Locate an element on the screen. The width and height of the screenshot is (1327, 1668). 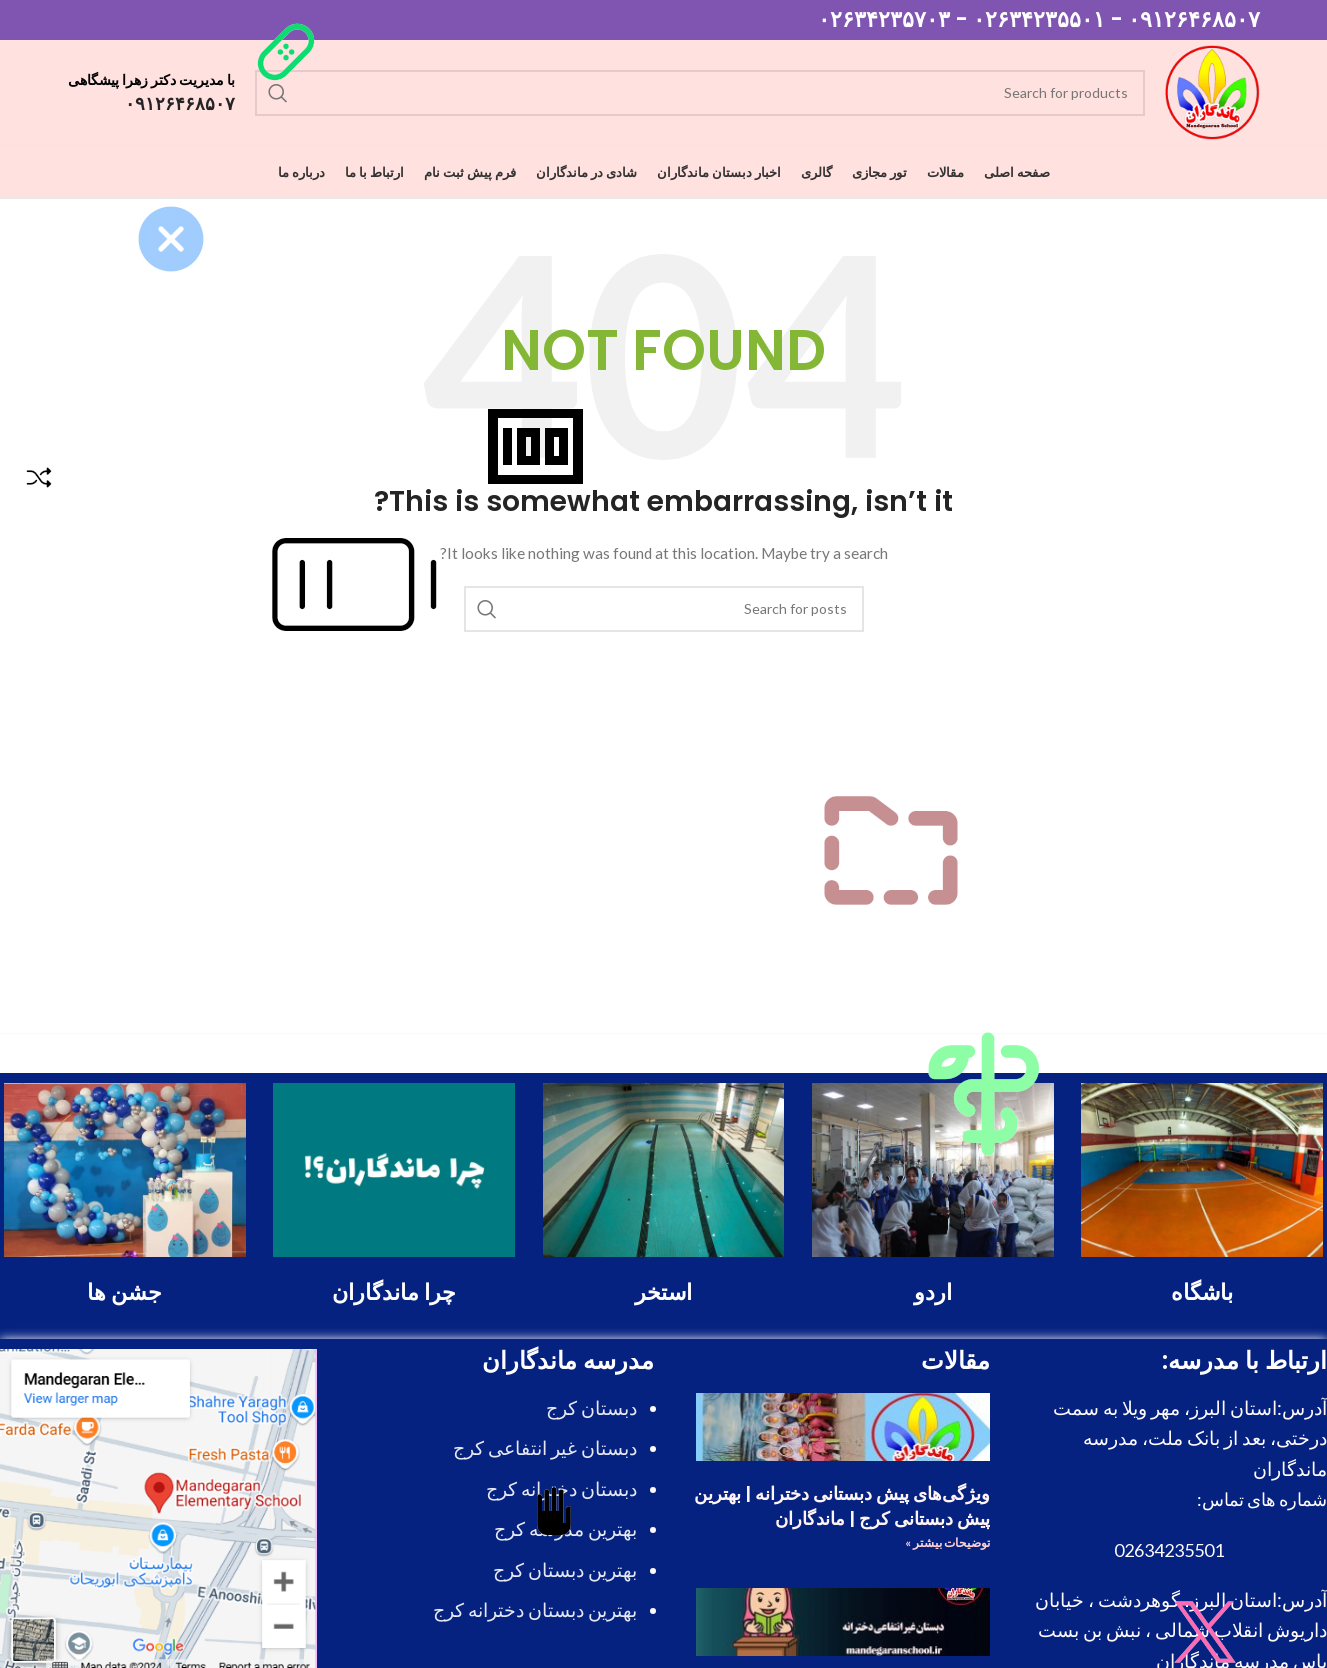
access health or medical settings is located at coordinates (286, 52).